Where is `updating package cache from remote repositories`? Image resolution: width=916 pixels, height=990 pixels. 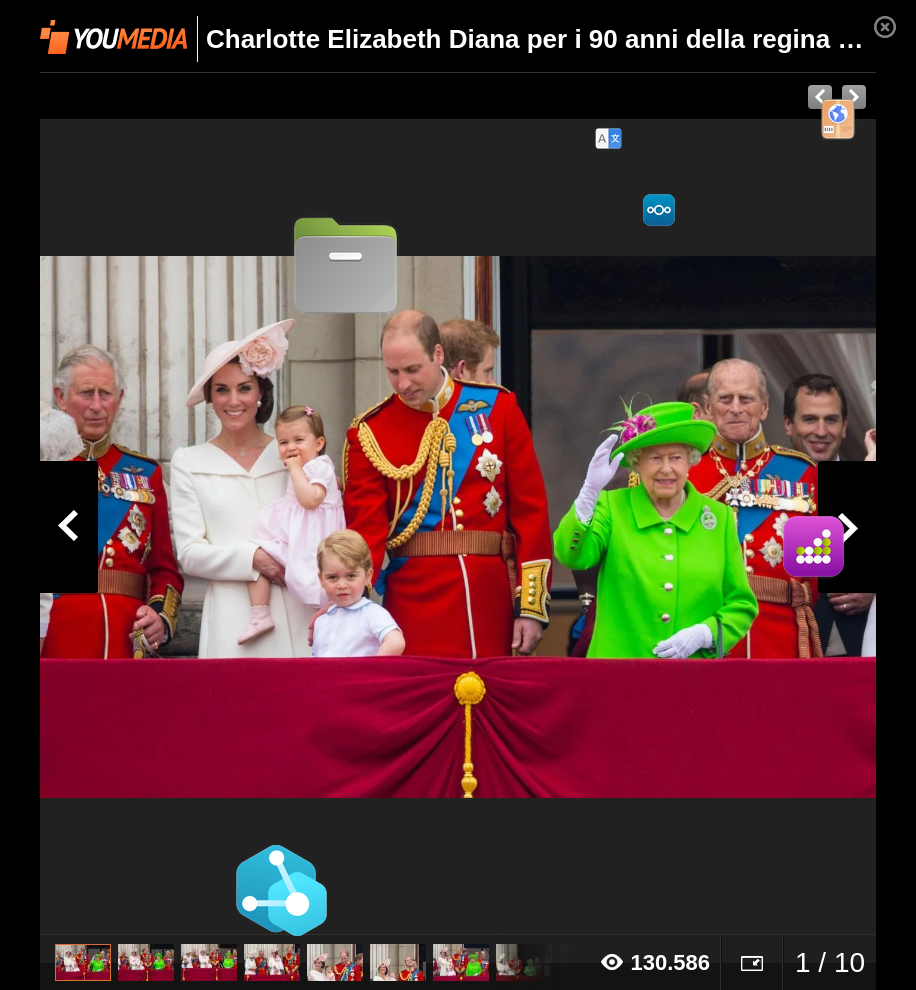 updating package cache from remote repositories is located at coordinates (838, 119).